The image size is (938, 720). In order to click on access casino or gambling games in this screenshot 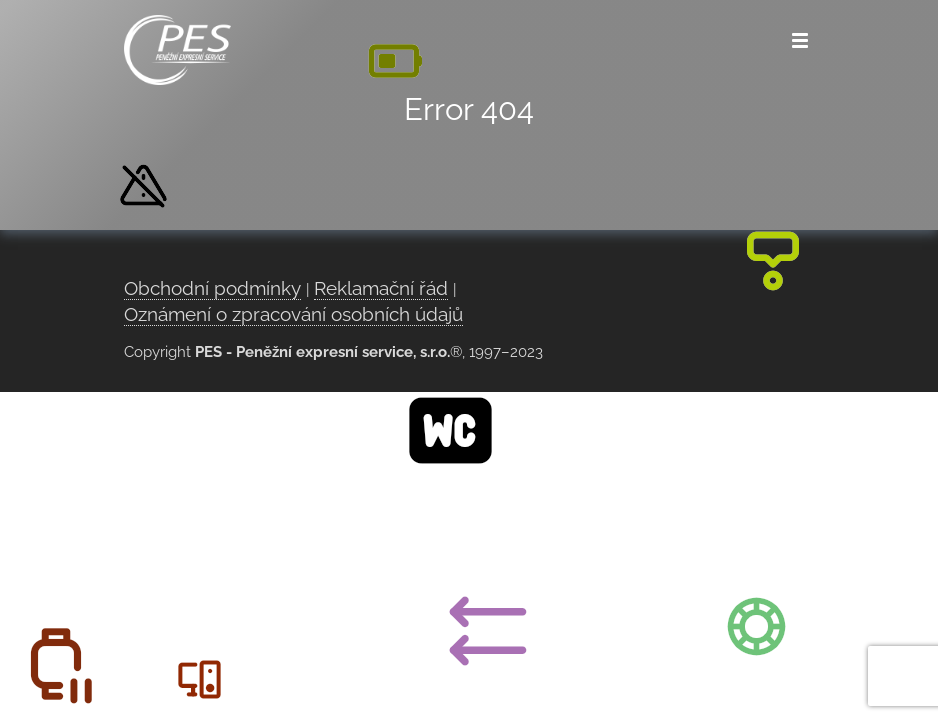, I will do `click(756, 626)`.